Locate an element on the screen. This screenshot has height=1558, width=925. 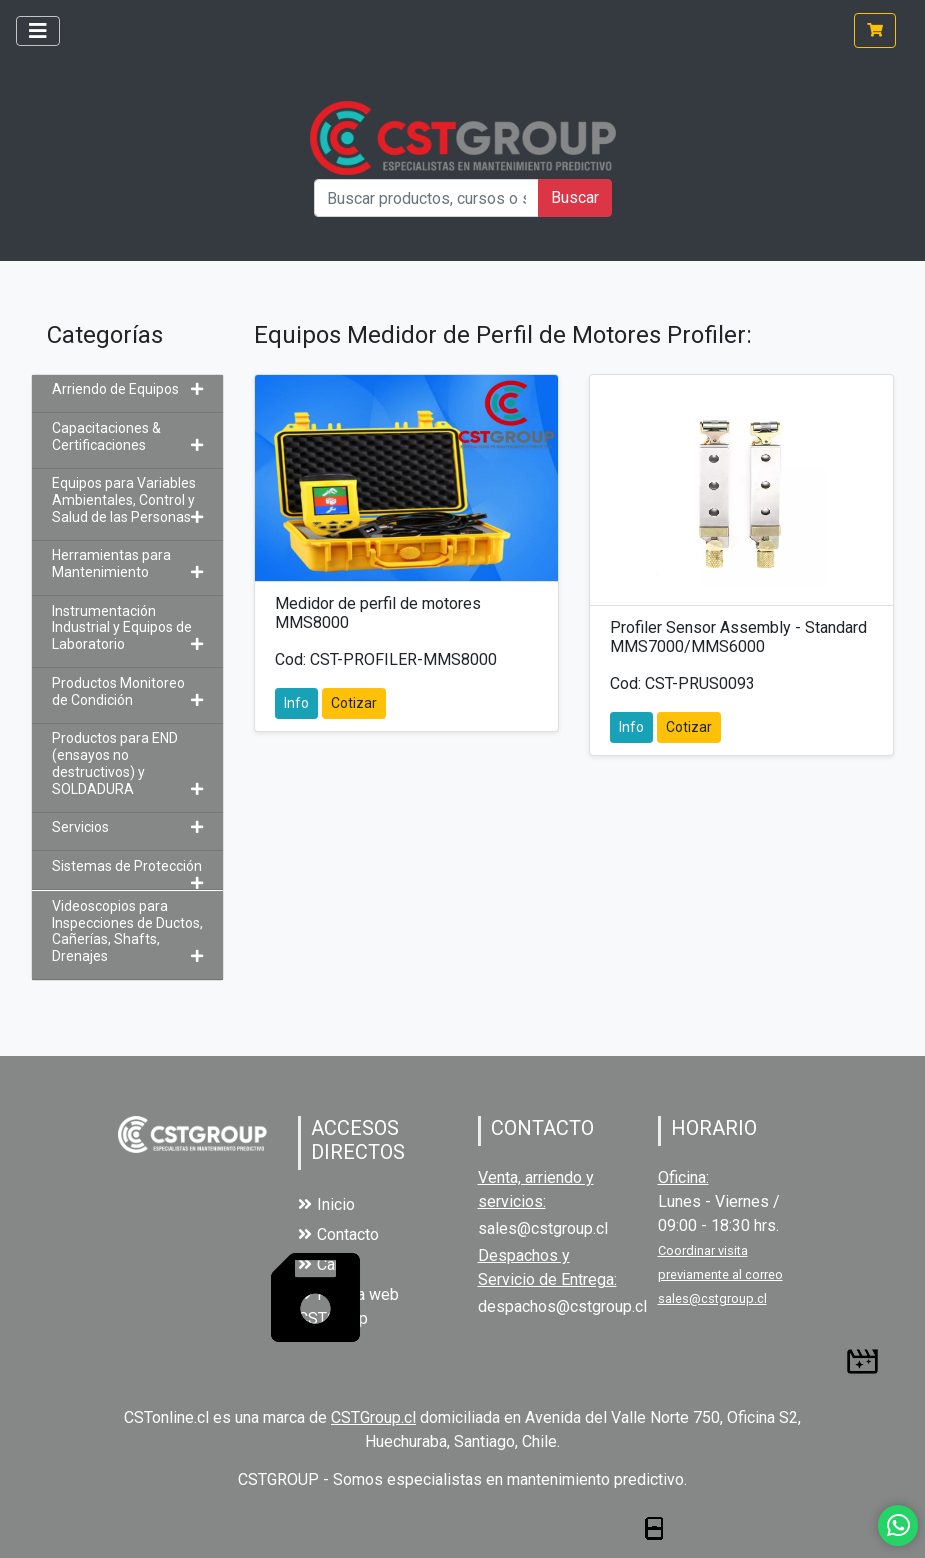
view window sensor status is located at coordinates (654, 1528).